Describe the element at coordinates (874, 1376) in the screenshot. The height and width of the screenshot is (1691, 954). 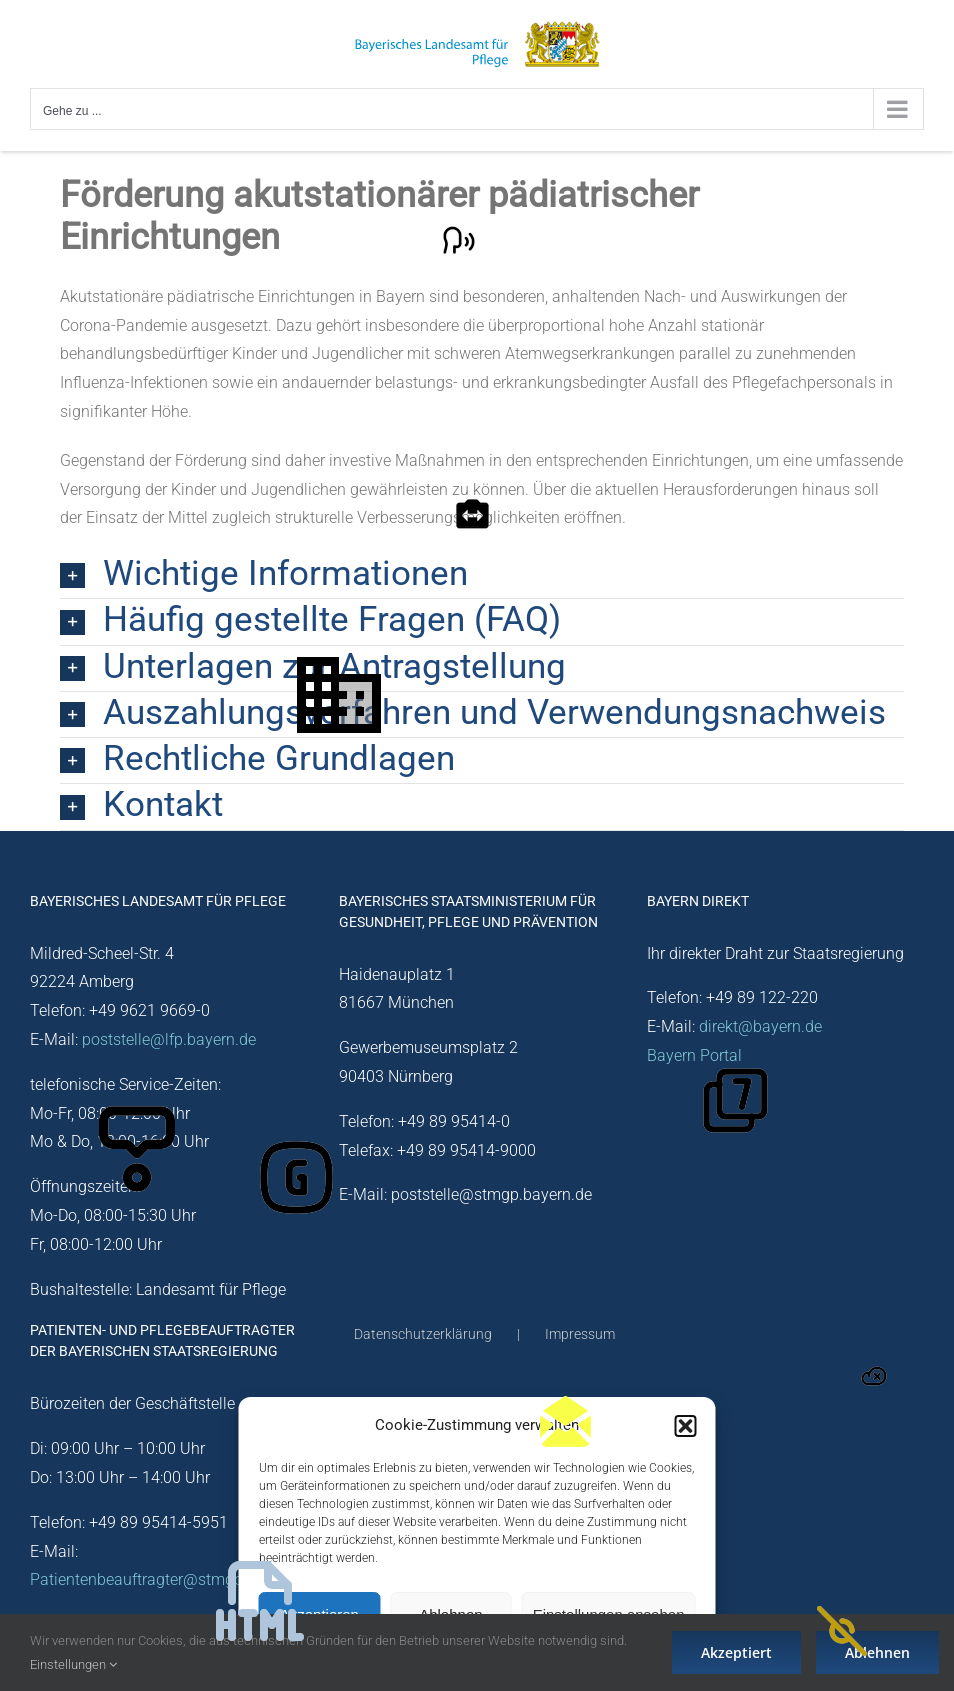
I see `disconnect from cloud storage` at that location.